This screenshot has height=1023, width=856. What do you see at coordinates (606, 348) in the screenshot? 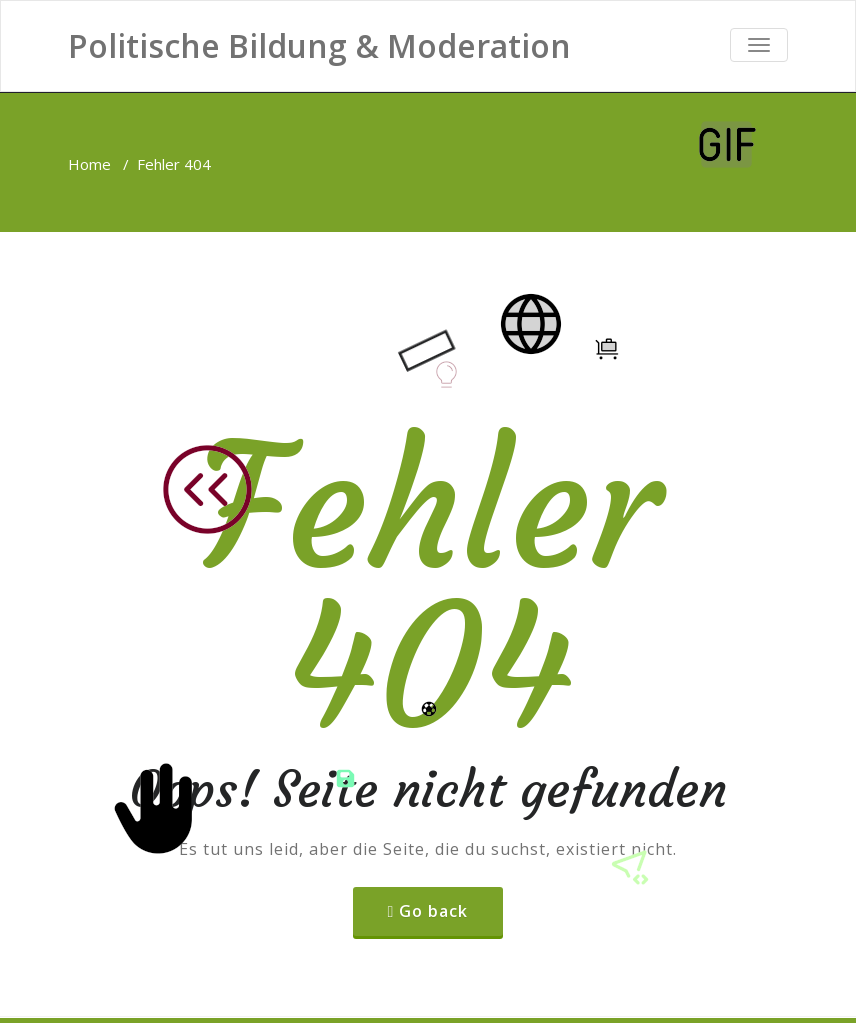
I see `view luggage or baggage information` at bounding box center [606, 348].